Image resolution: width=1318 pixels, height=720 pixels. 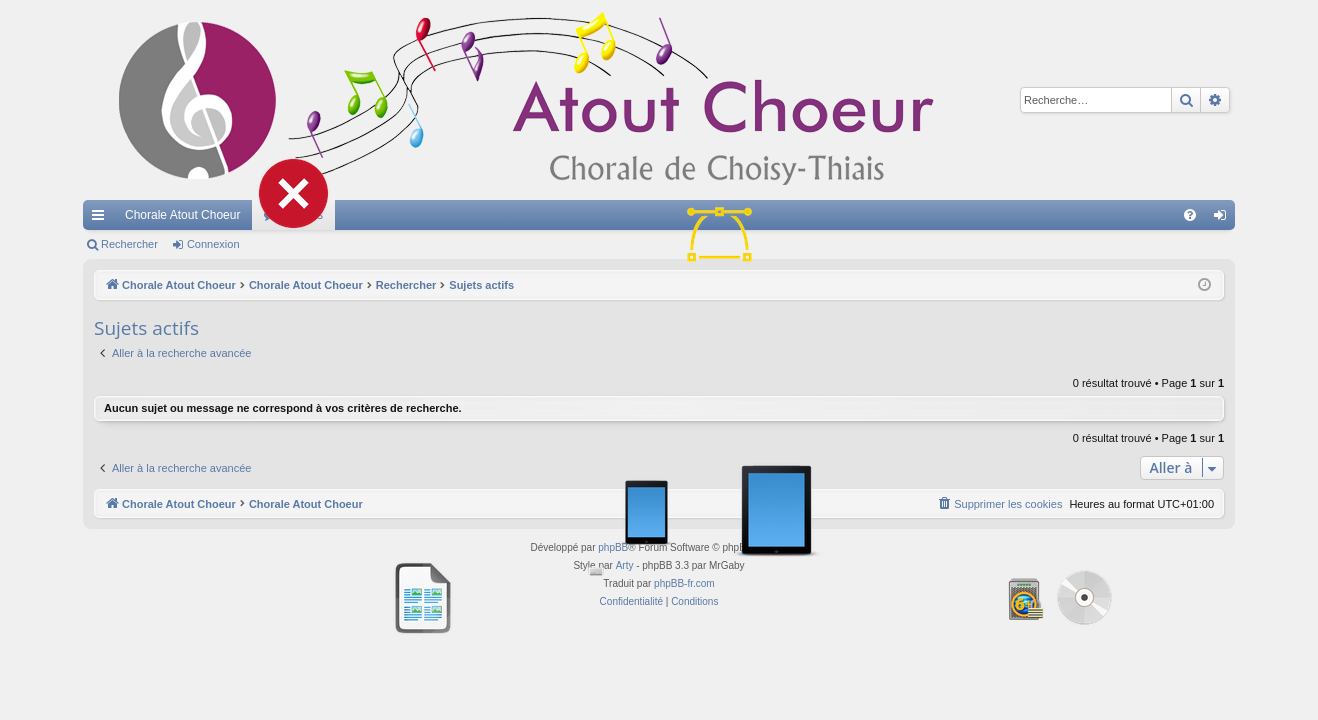 I want to click on indicates a connected iPad mini device, so click(x=646, y=506).